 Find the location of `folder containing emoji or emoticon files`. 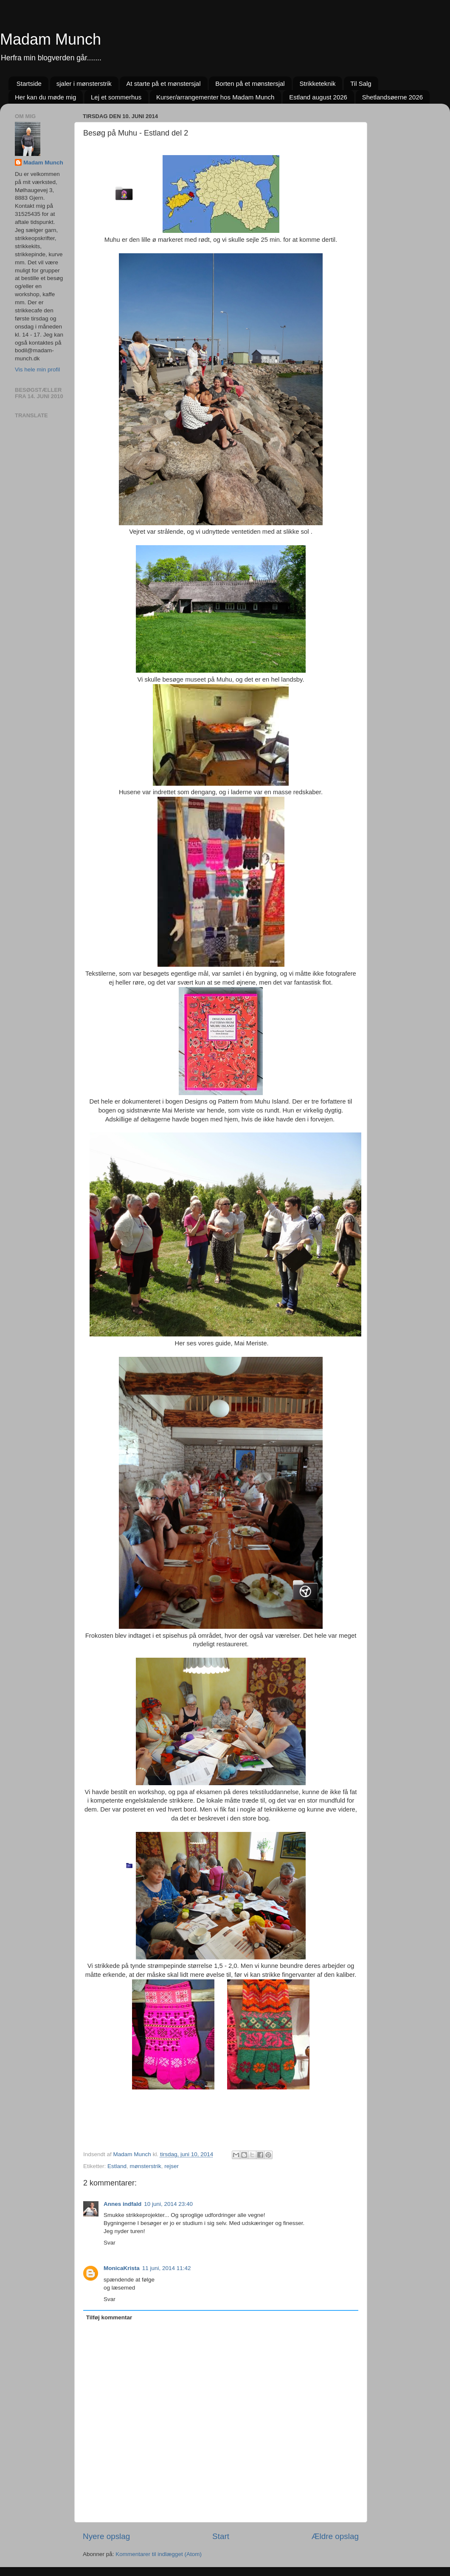

folder containing emoji or emoticon files is located at coordinates (124, 194).